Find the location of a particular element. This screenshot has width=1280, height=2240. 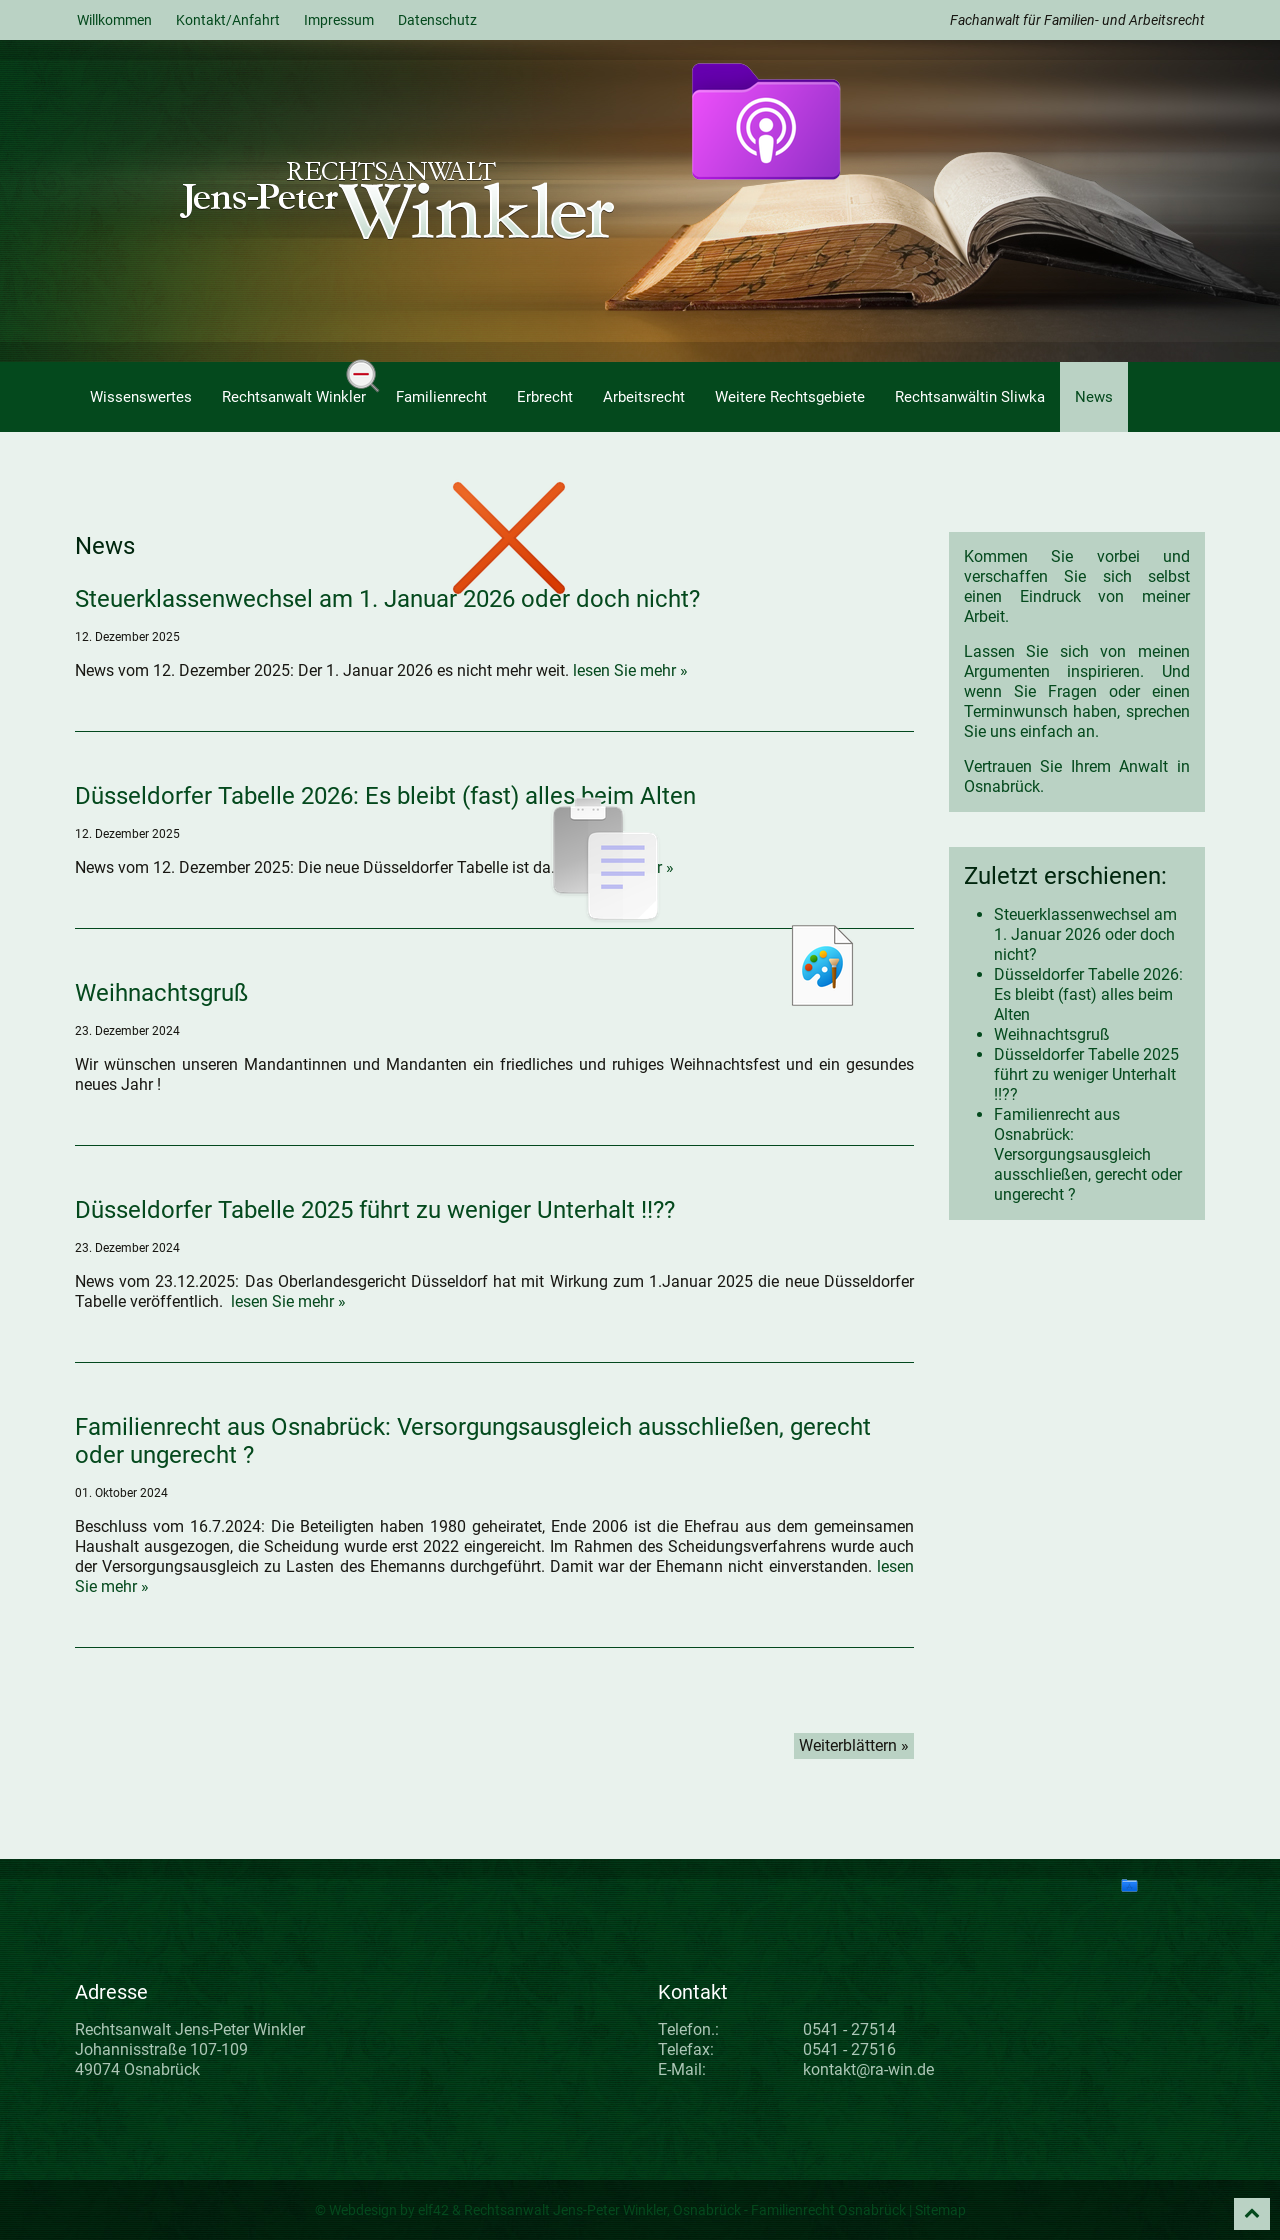

zoom out to see more content is located at coordinates (363, 376).